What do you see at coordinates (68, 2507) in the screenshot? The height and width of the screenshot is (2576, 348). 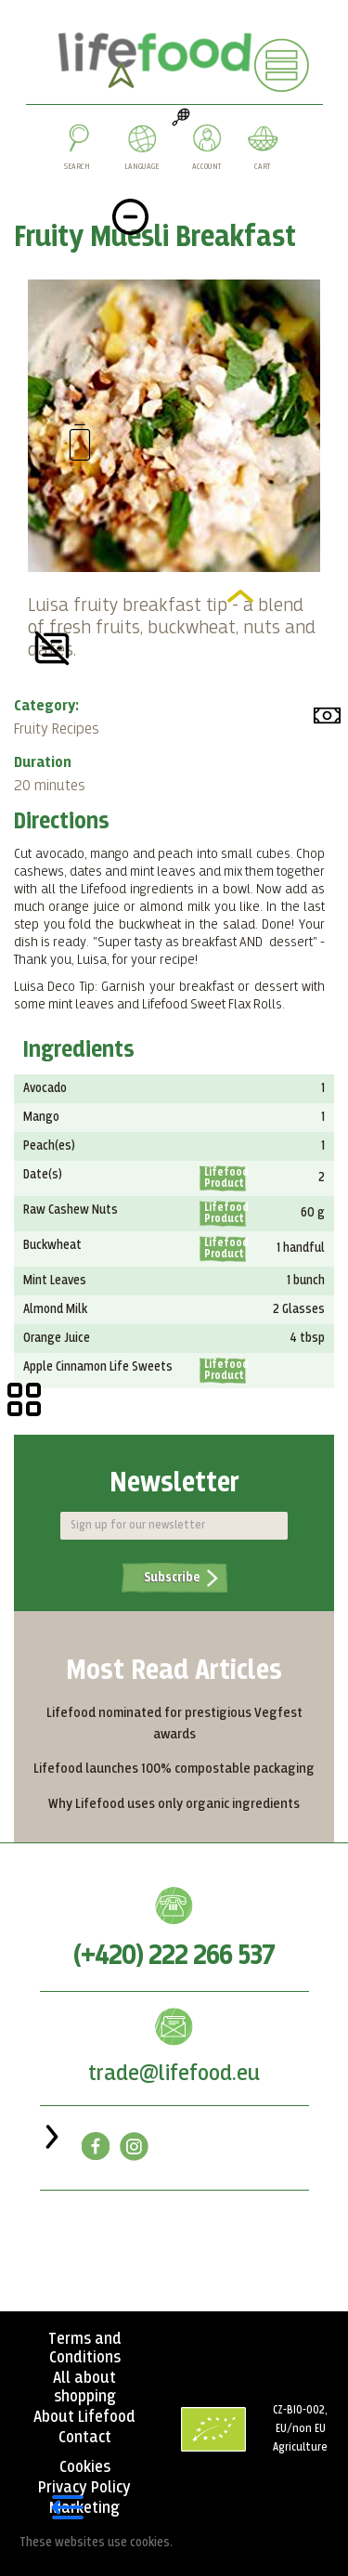 I see `go back to previous menu` at bounding box center [68, 2507].